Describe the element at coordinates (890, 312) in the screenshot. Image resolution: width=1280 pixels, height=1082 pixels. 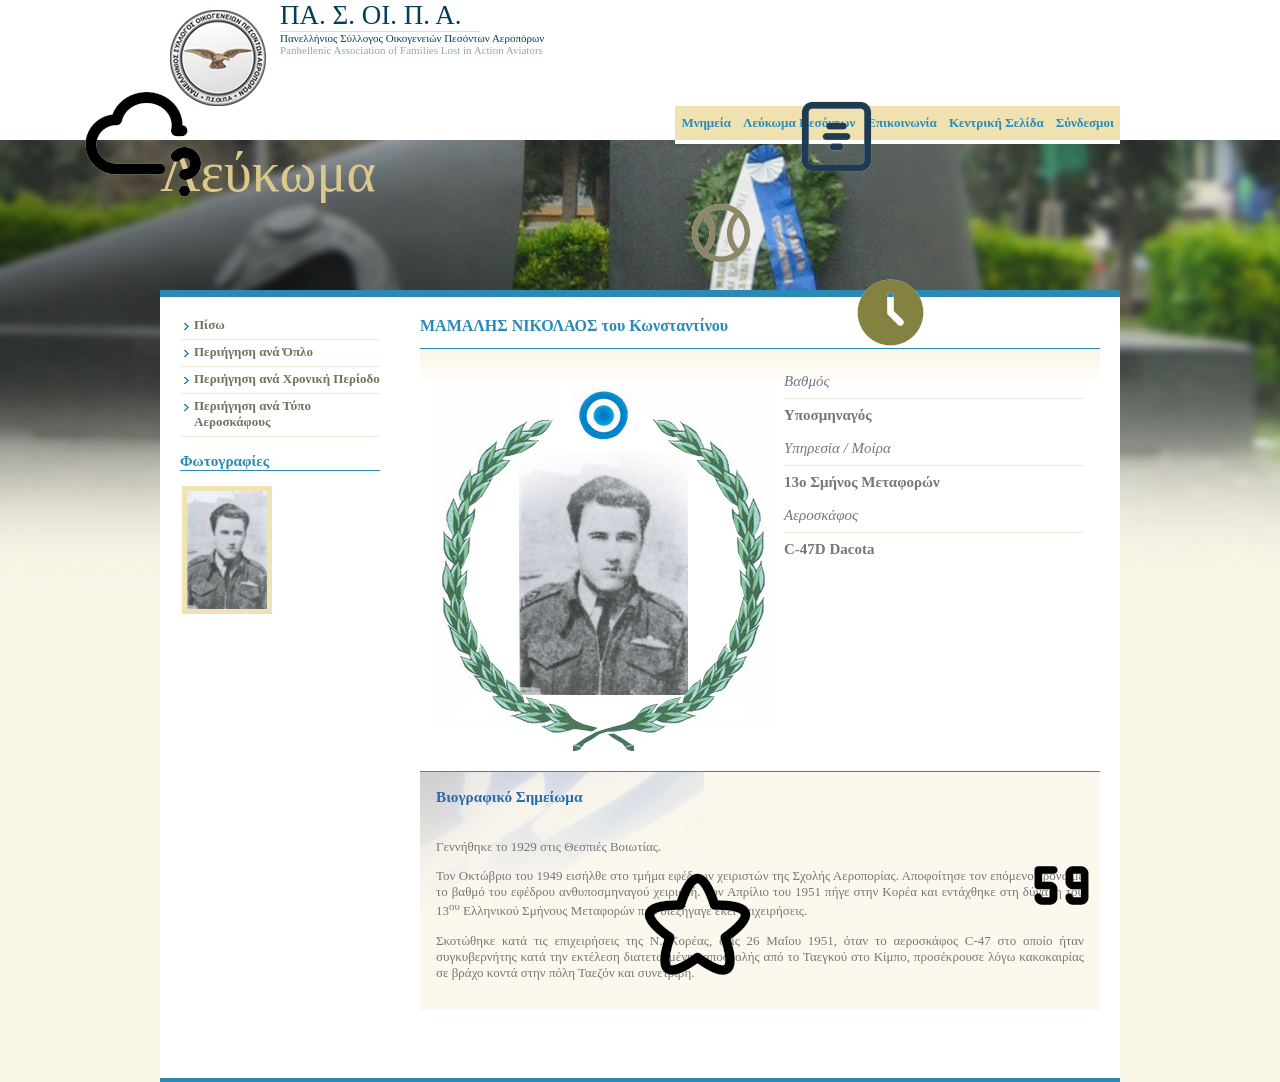
I see `view time or clock settings` at that location.